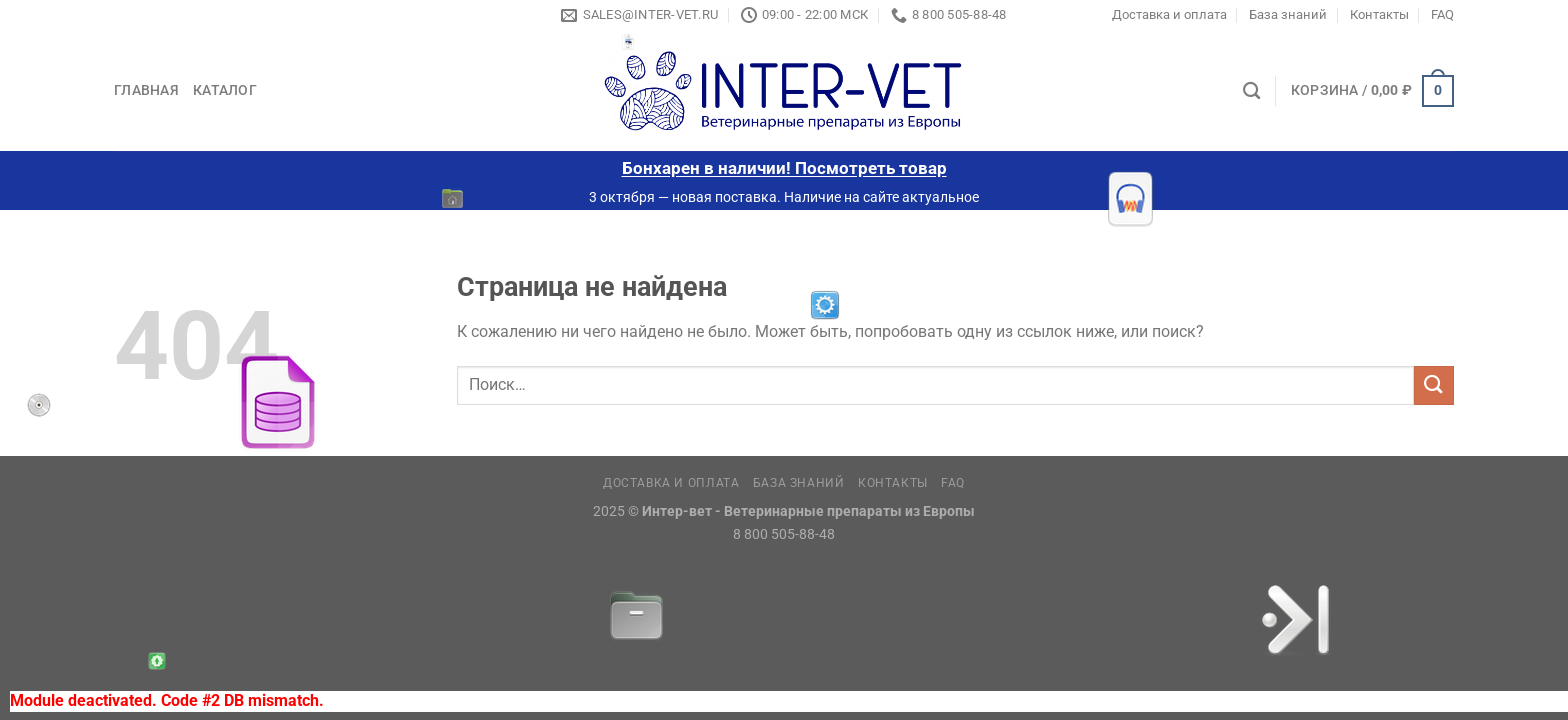  What do you see at coordinates (452, 198) in the screenshot?
I see `access your home folder` at bounding box center [452, 198].